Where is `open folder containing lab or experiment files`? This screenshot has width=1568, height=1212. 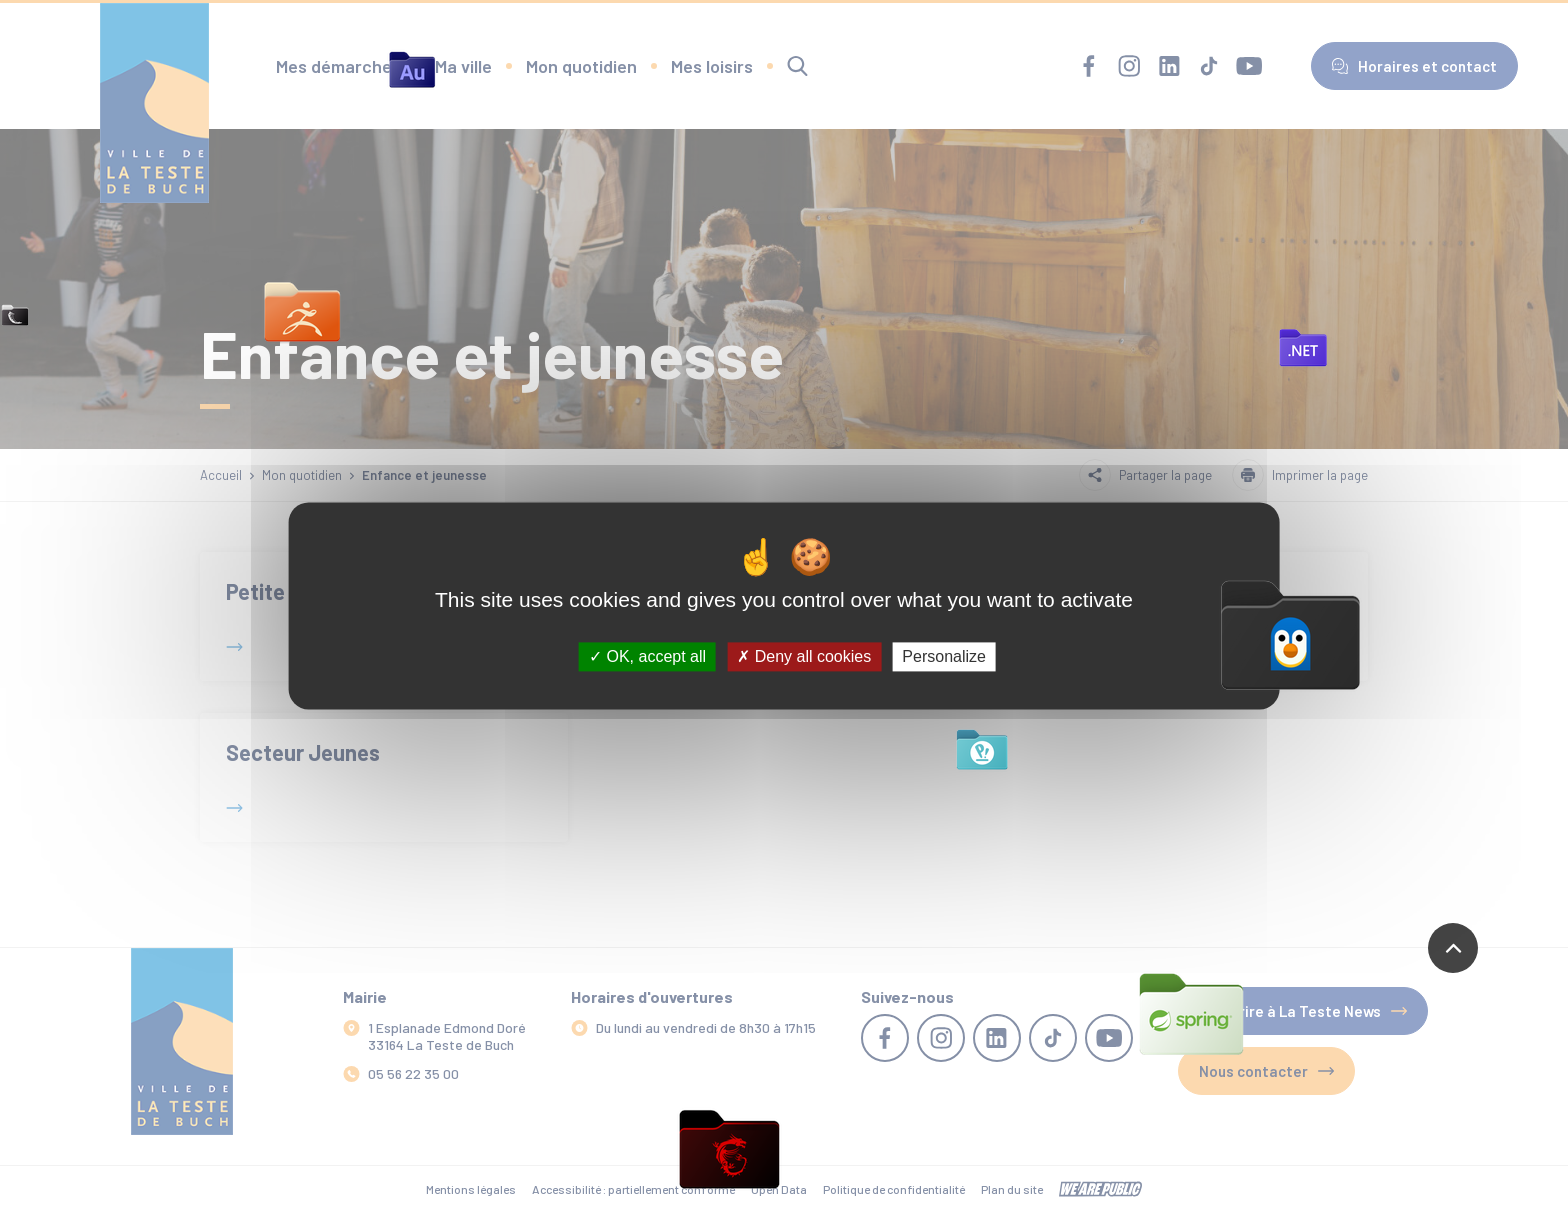 open folder containing lab or experiment files is located at coordinates (15, 316).